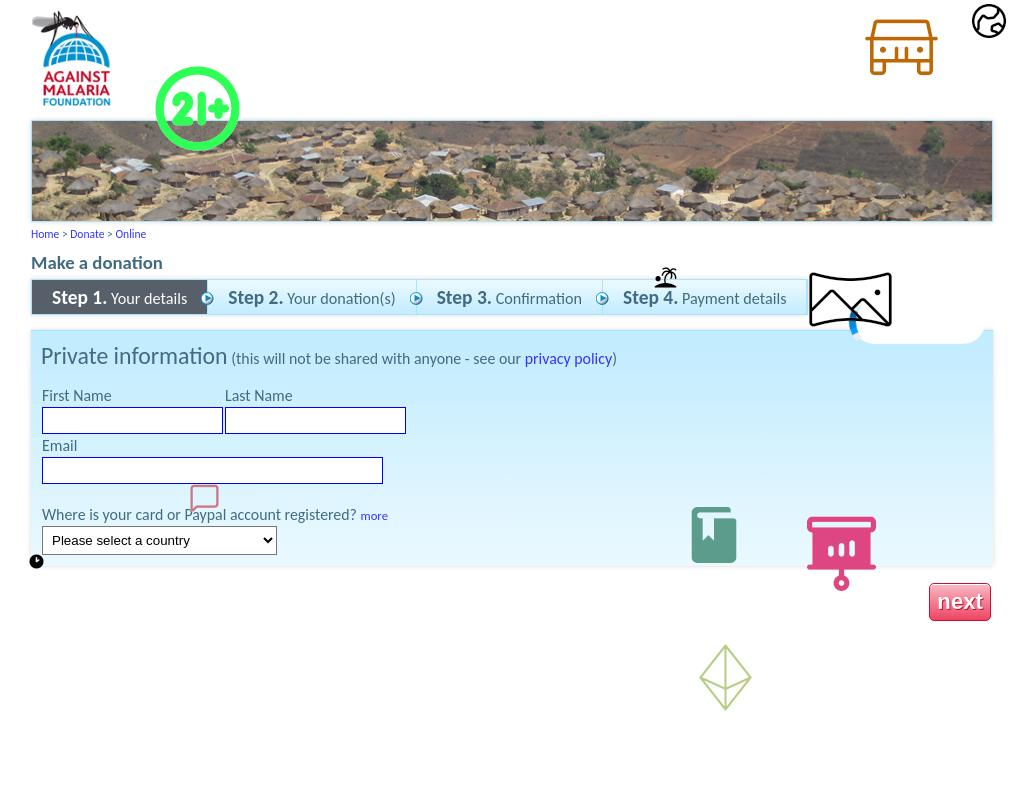 The height and width of the screenshot is (785, 1024). What do you see at coordinates (665, 277) in the screenshot?
I see `view tropical or vacation-related content` at bounding box center [665, 277].